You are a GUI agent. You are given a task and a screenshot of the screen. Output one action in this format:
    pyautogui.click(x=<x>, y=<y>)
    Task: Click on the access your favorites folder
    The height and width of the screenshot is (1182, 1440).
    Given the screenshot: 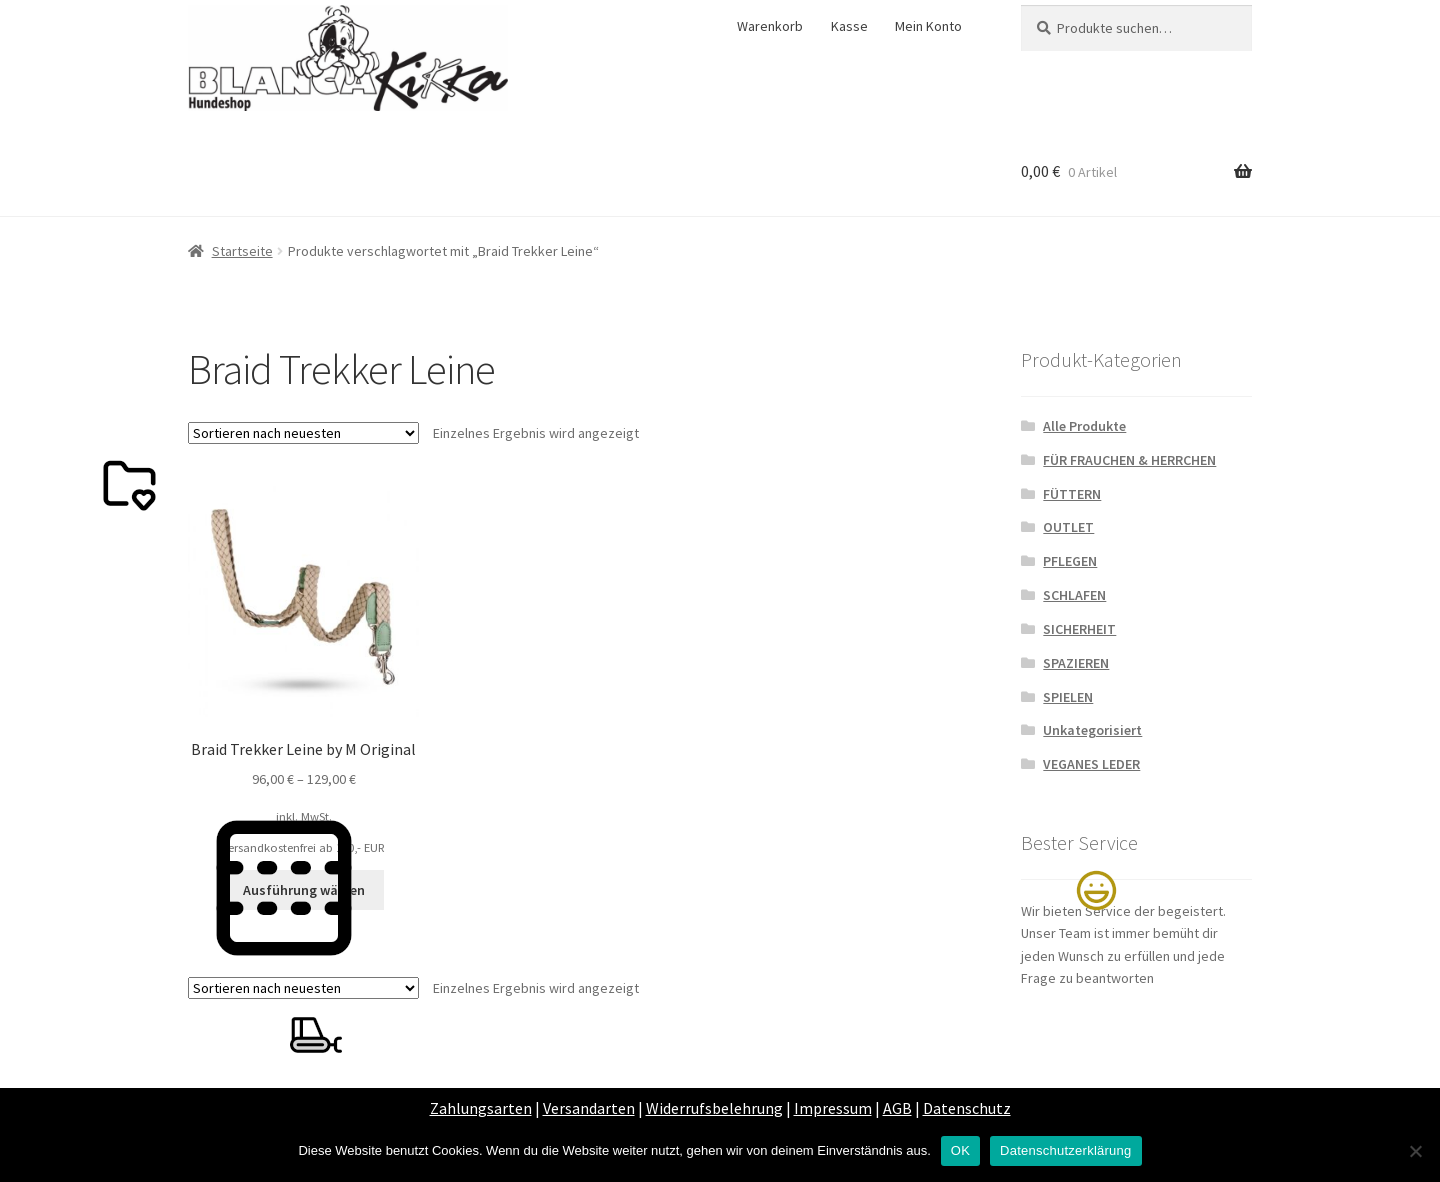 What is the action you would take?
    pyautogui.click(x=129, y=484)
    